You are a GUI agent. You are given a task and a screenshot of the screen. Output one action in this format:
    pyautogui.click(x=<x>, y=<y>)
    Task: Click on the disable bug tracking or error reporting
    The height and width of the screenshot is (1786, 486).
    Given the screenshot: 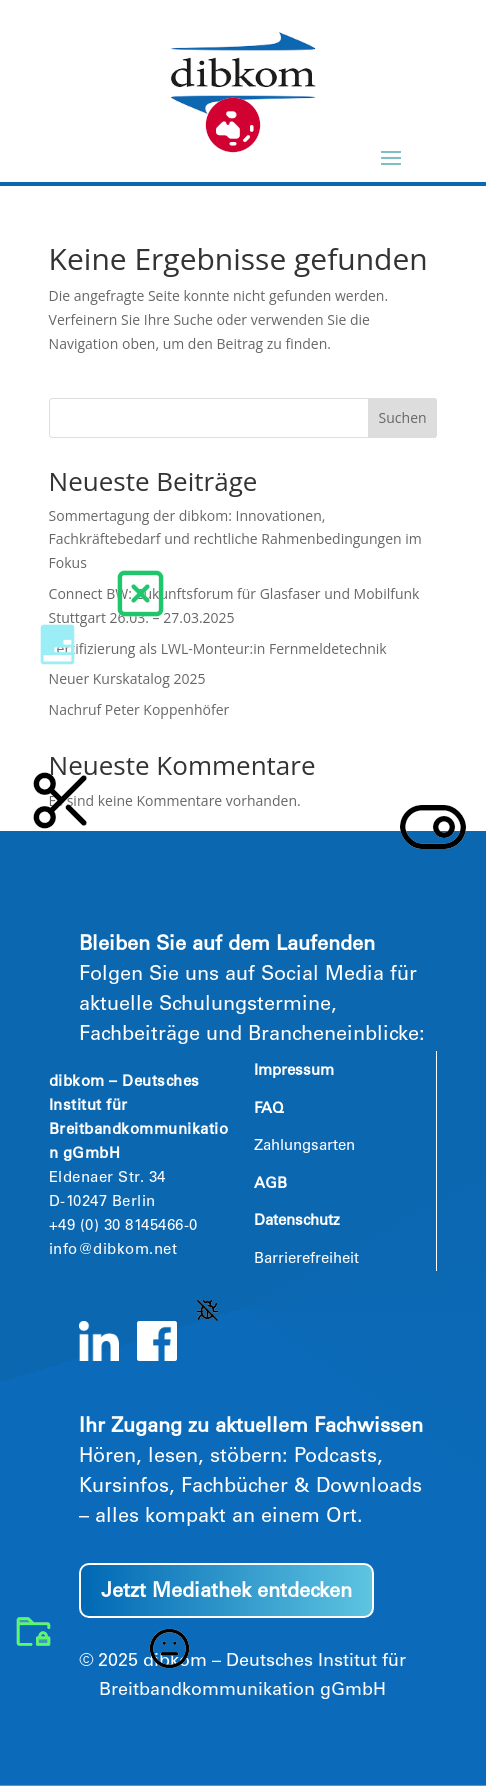 What is the action you would take?
    pyautogui.click(x=207, y=1310)
    